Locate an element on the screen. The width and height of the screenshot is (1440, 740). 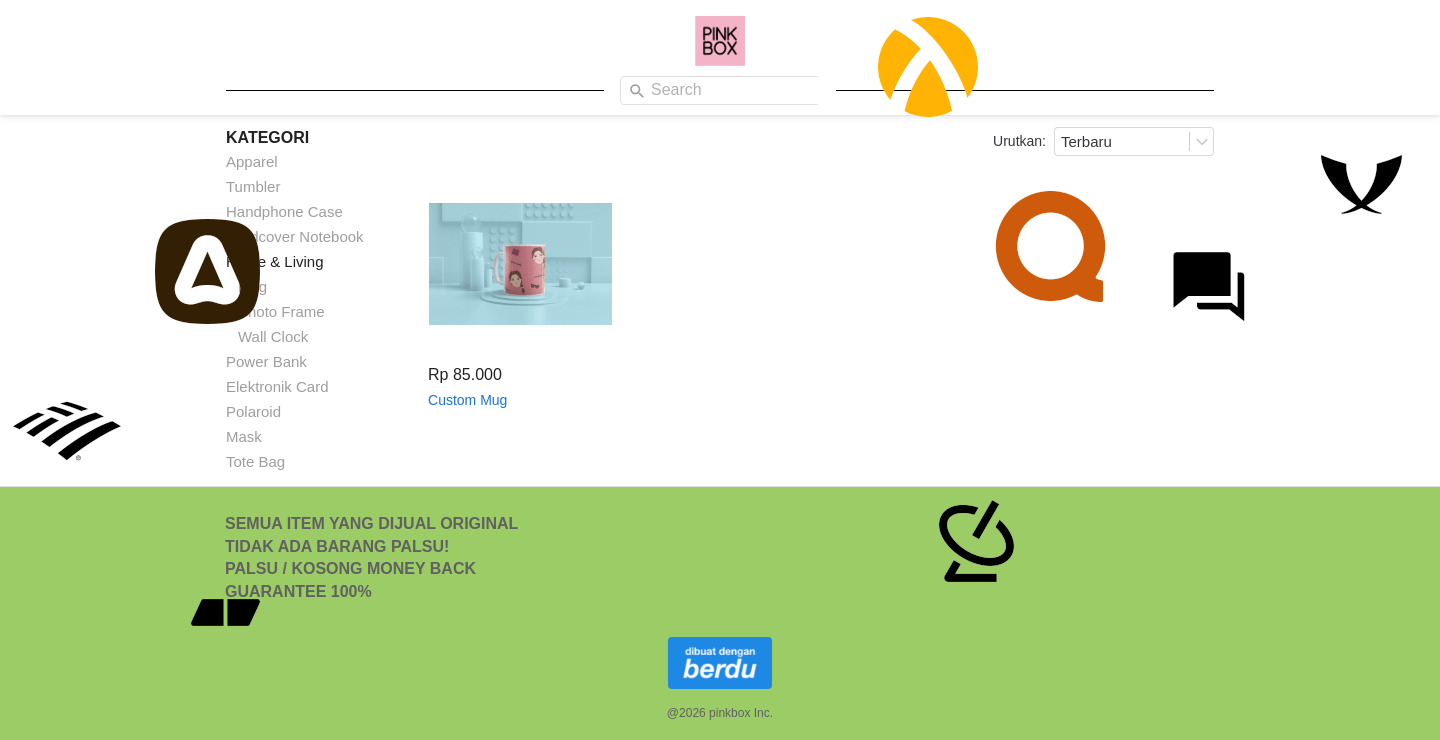
eraser app logo is located at coordinates (225, 612).